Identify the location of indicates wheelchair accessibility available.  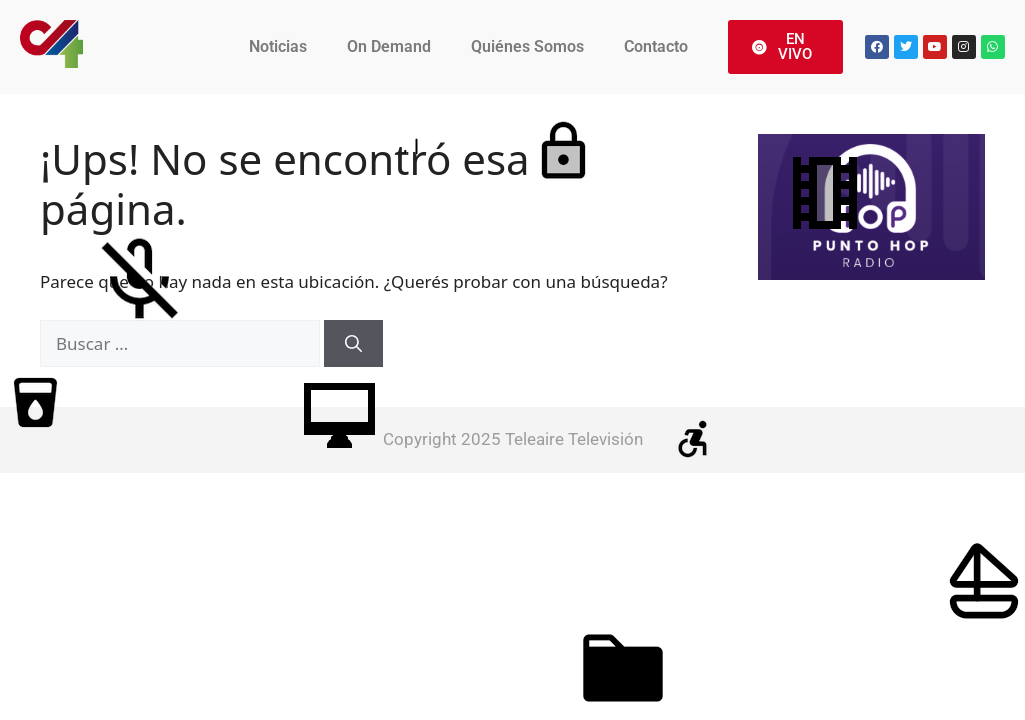
(691, 438).